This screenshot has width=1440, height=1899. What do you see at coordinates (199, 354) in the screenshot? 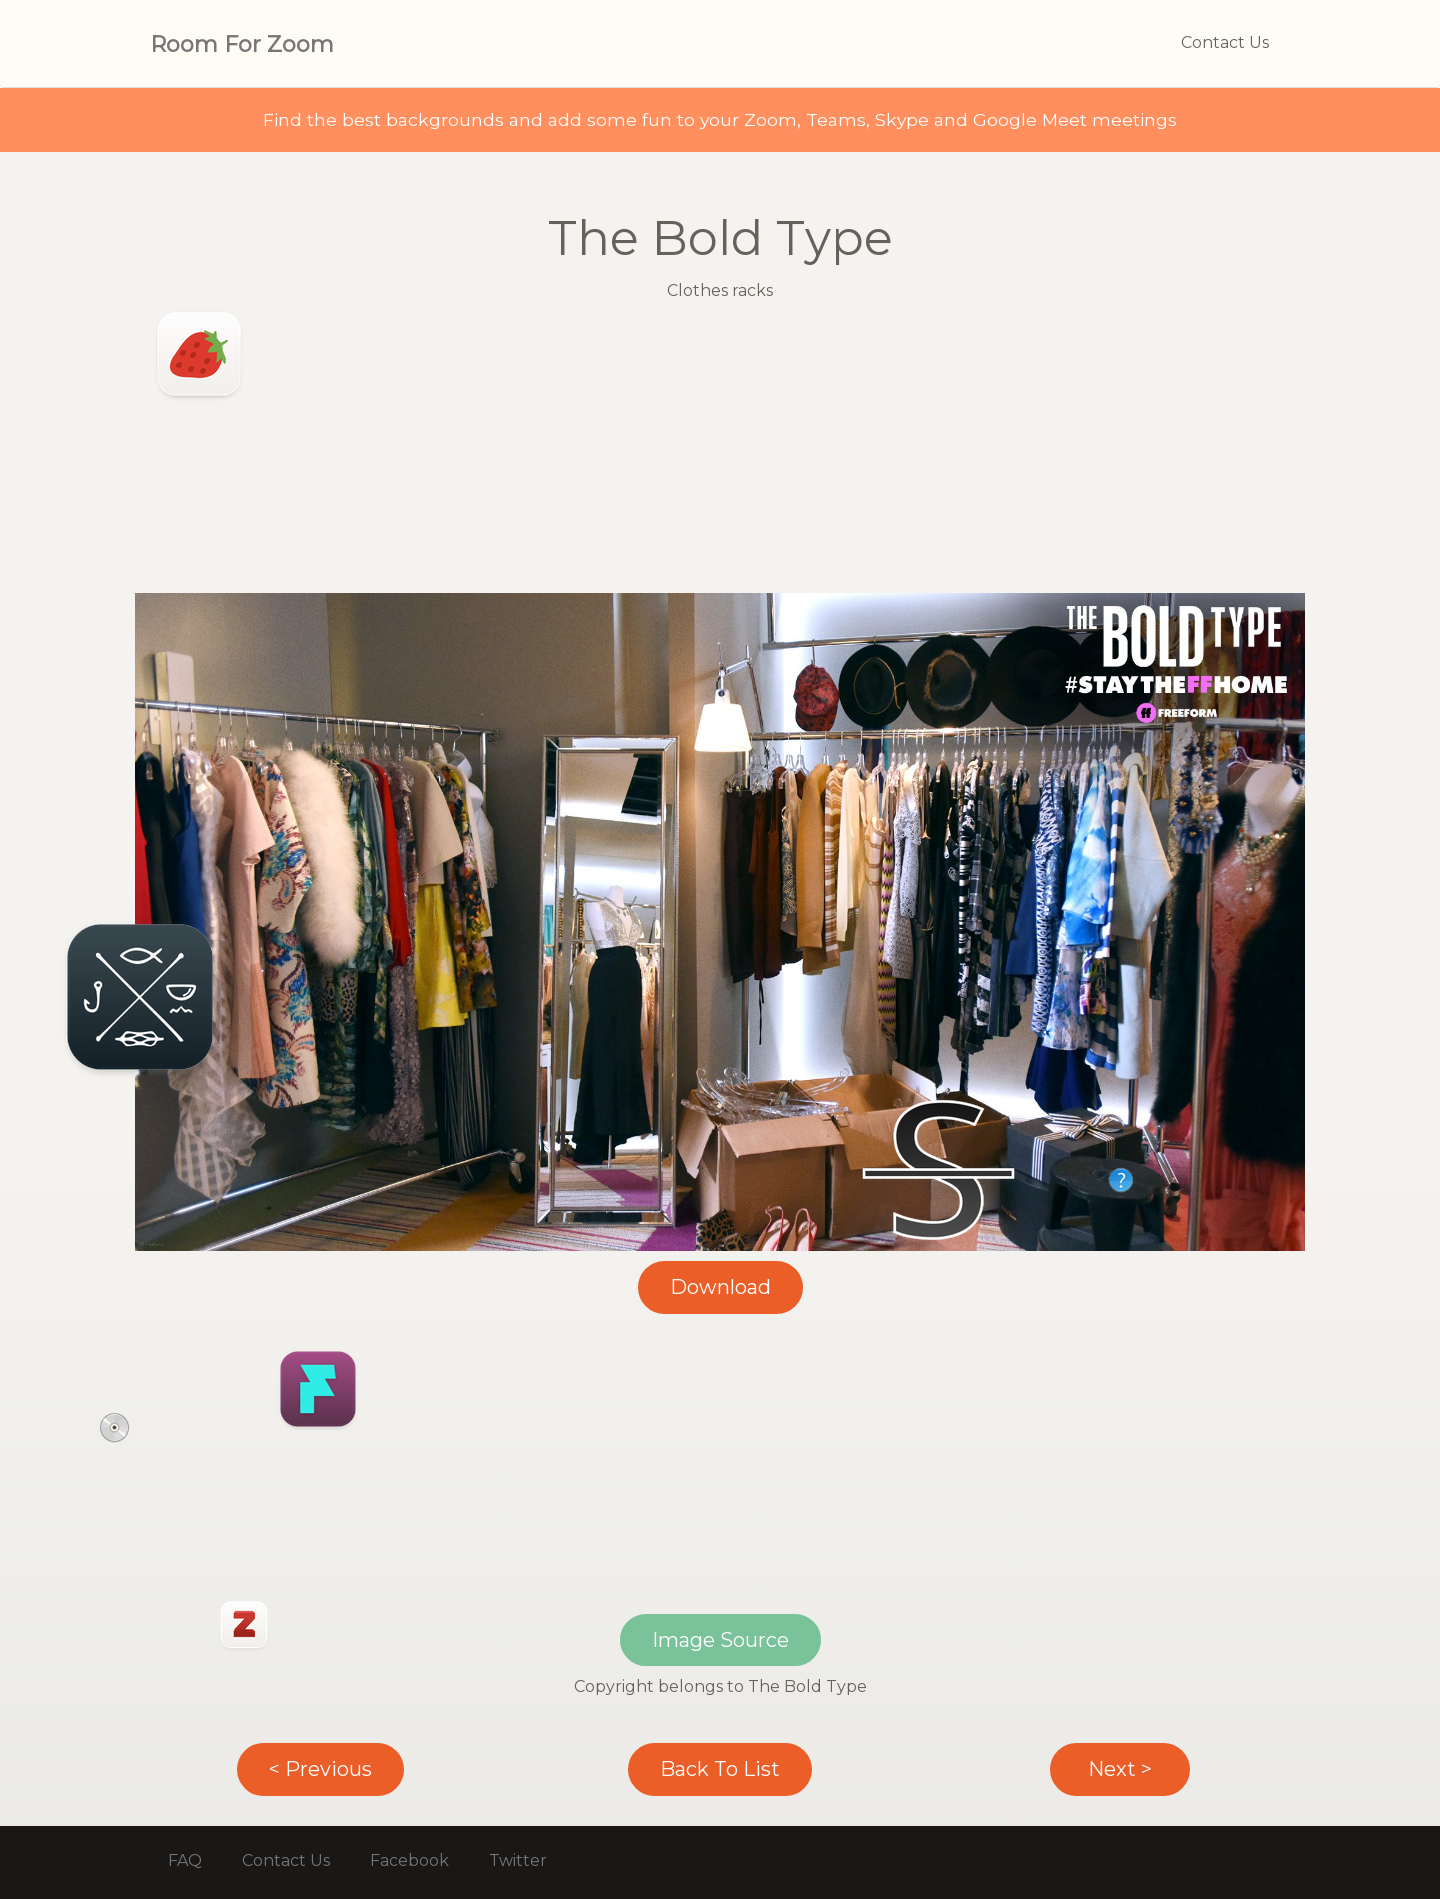
I see `open strawberry music player` at bounding box center [199, 354].